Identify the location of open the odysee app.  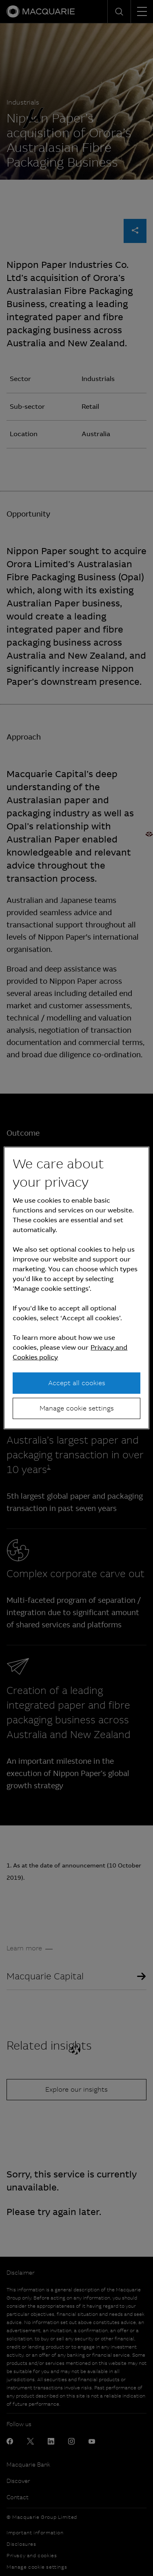
(75, 2050).